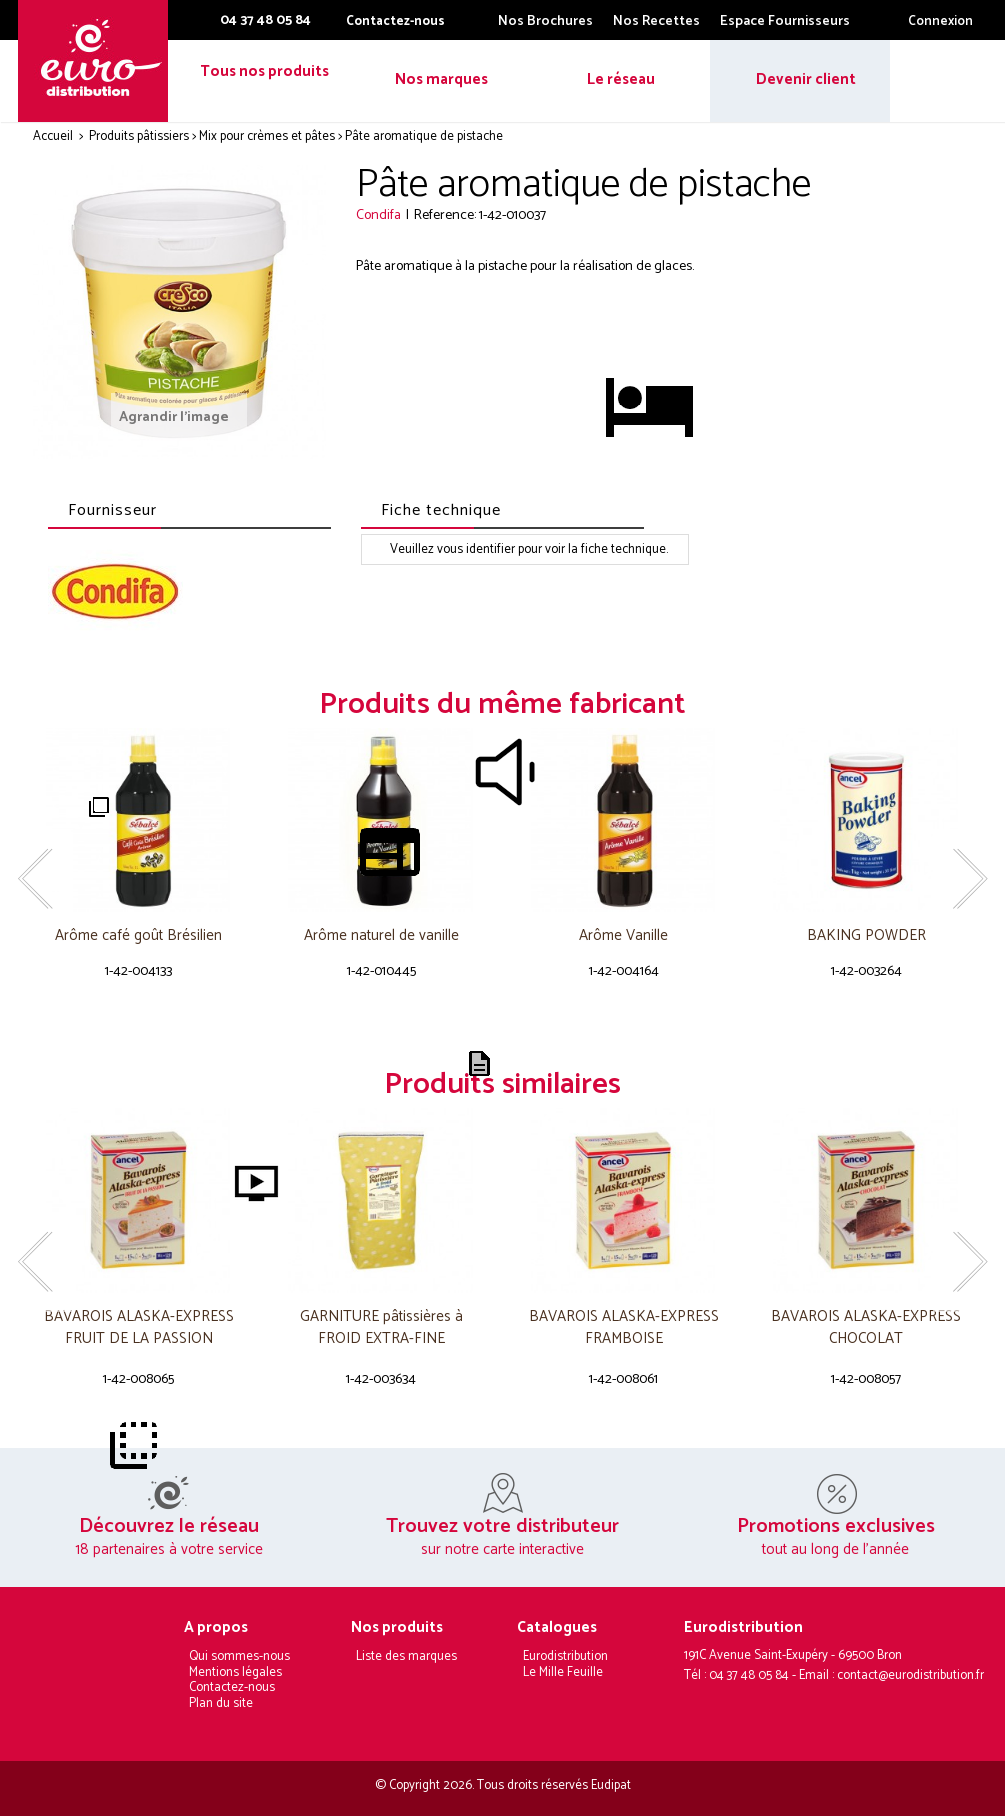 The height and width of the screenshot is (1816, 1005). Describe the element at coordinates (133, 1445) in the screenshot. I see `send element to back layer` at that location.